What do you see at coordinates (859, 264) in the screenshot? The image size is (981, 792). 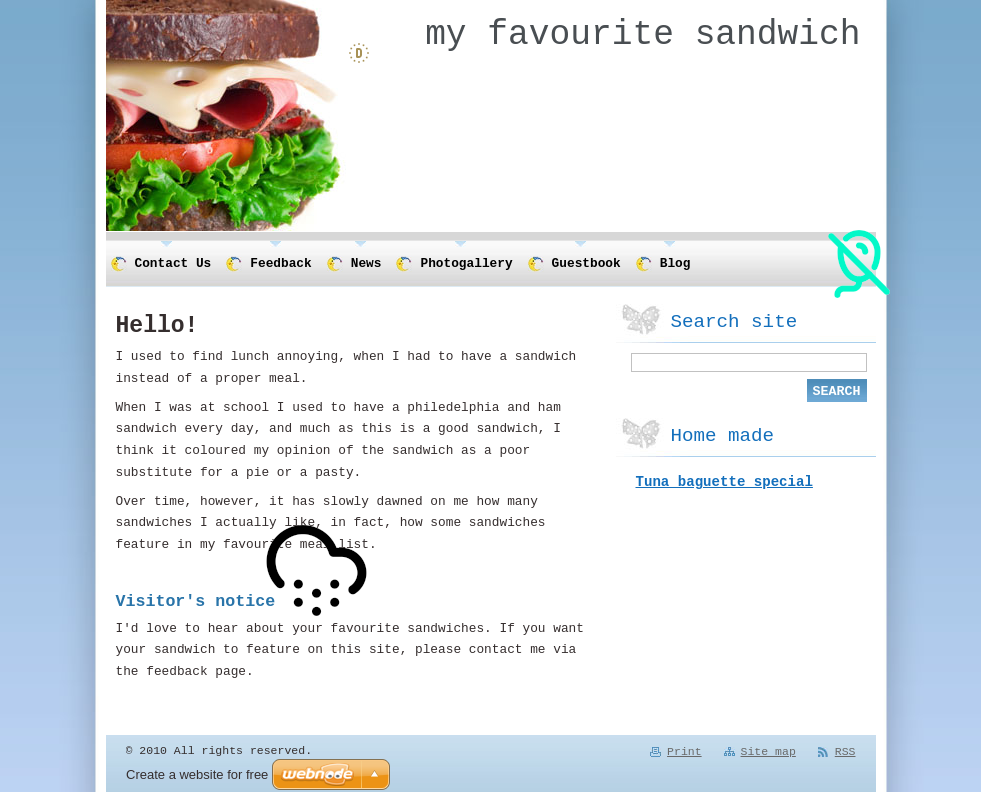 I see `disable party or celebration mode` at bounding box center [859, 264].